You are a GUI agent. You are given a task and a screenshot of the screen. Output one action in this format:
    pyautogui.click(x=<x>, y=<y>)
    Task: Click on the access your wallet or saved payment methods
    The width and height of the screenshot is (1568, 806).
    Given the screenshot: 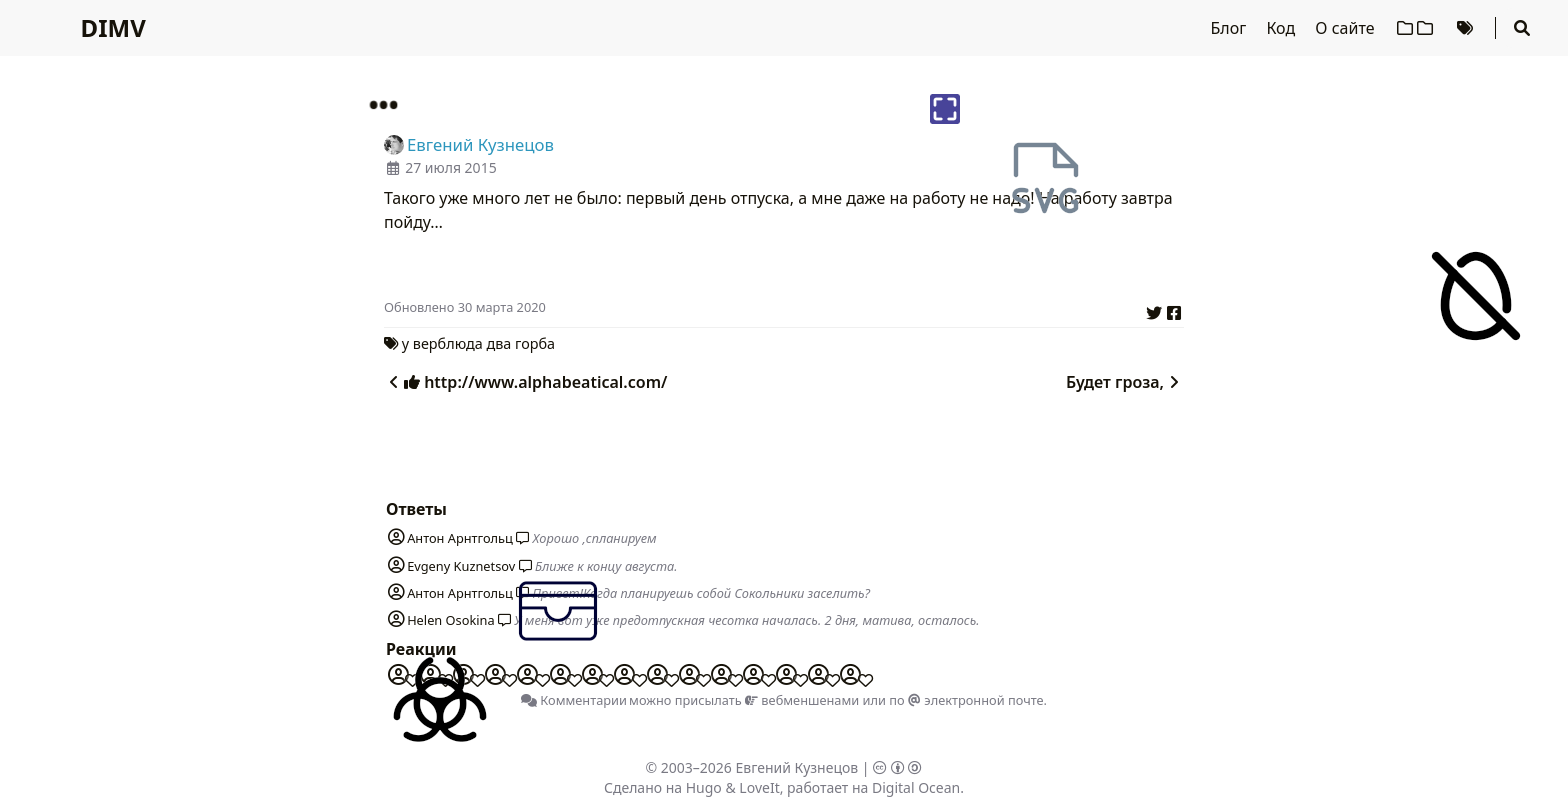 What is the action you would take?
    pyautogui.click(x=558, y=611)
    